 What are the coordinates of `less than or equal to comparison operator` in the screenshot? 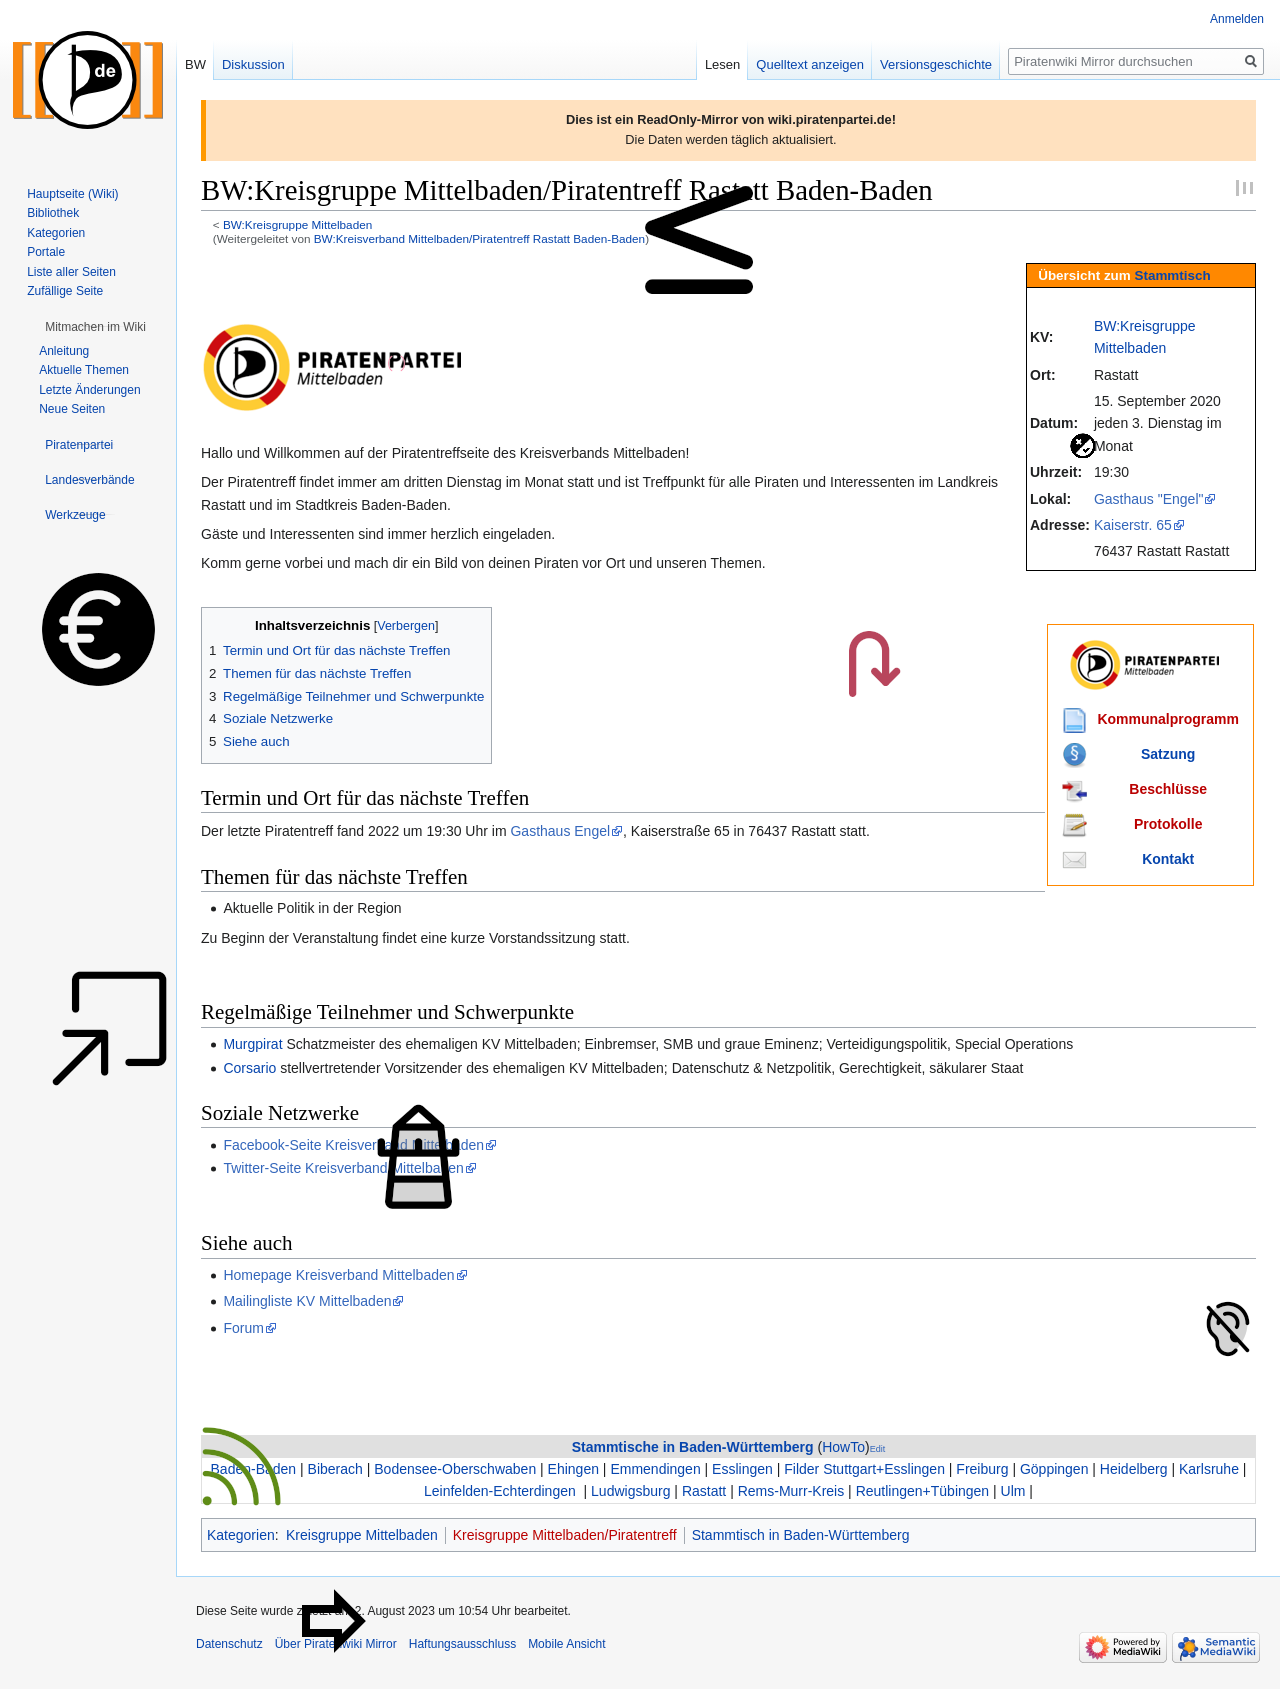 It's located at (701, 242).